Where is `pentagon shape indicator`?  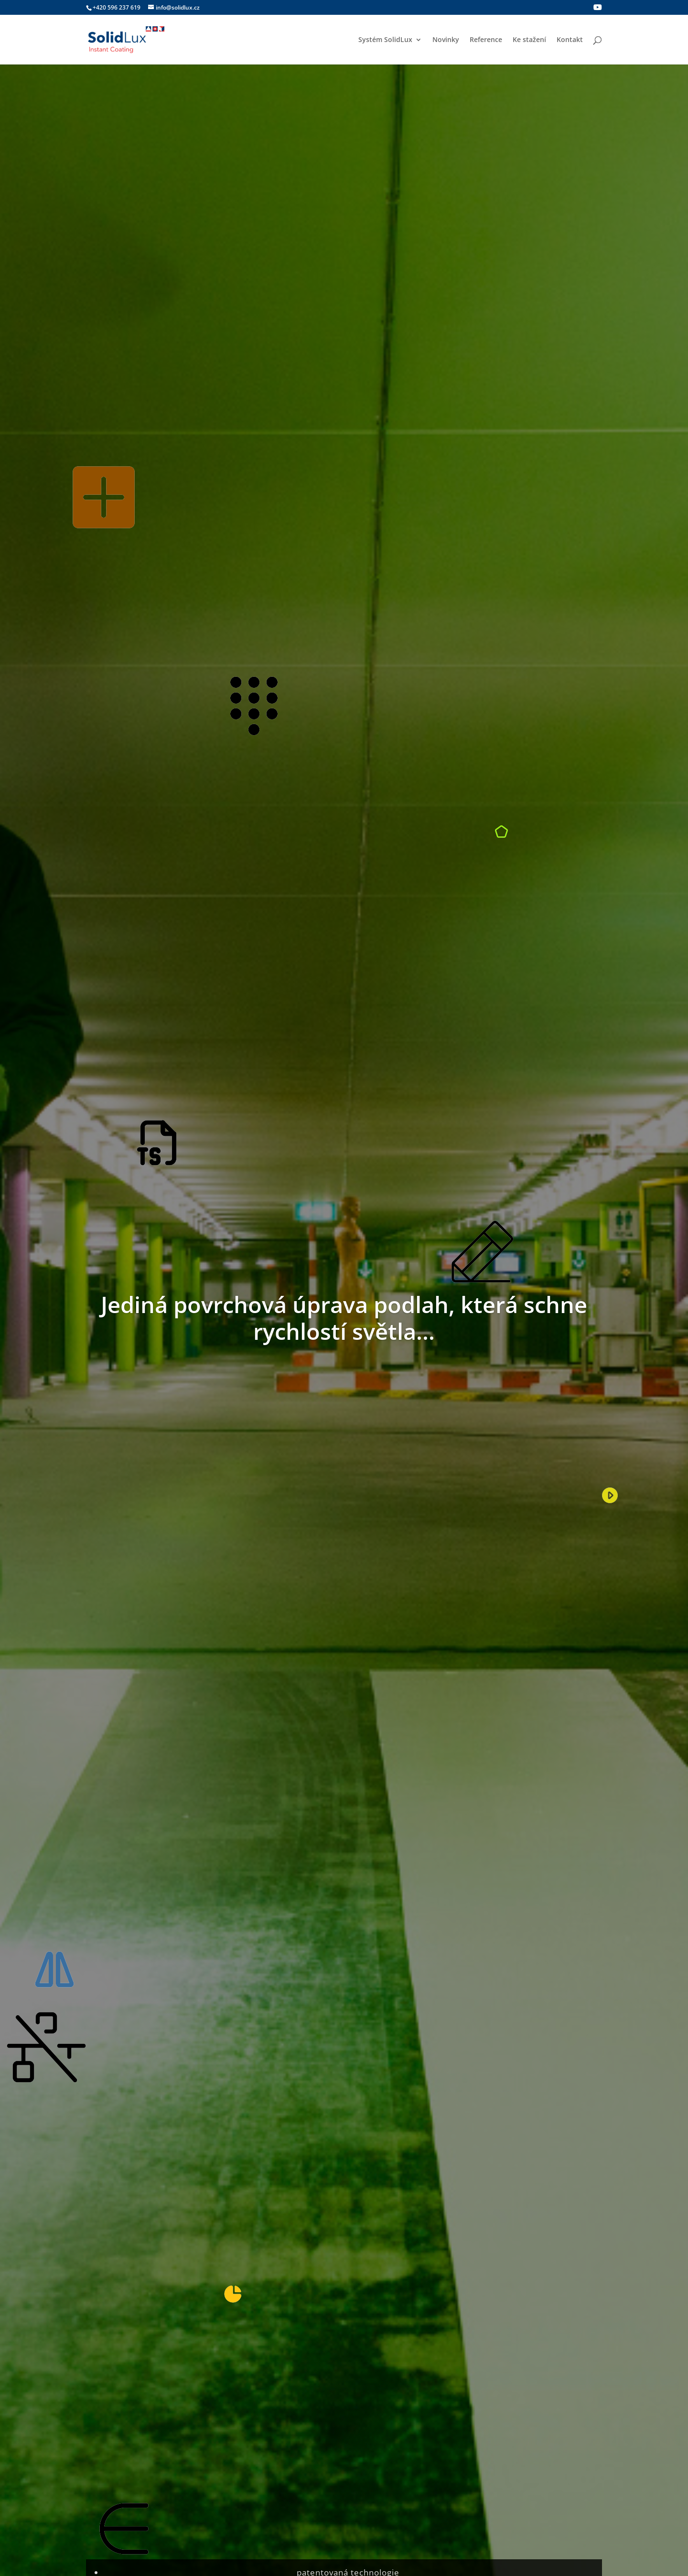
pentagon shape indicator is located at coordinates (501, 832).